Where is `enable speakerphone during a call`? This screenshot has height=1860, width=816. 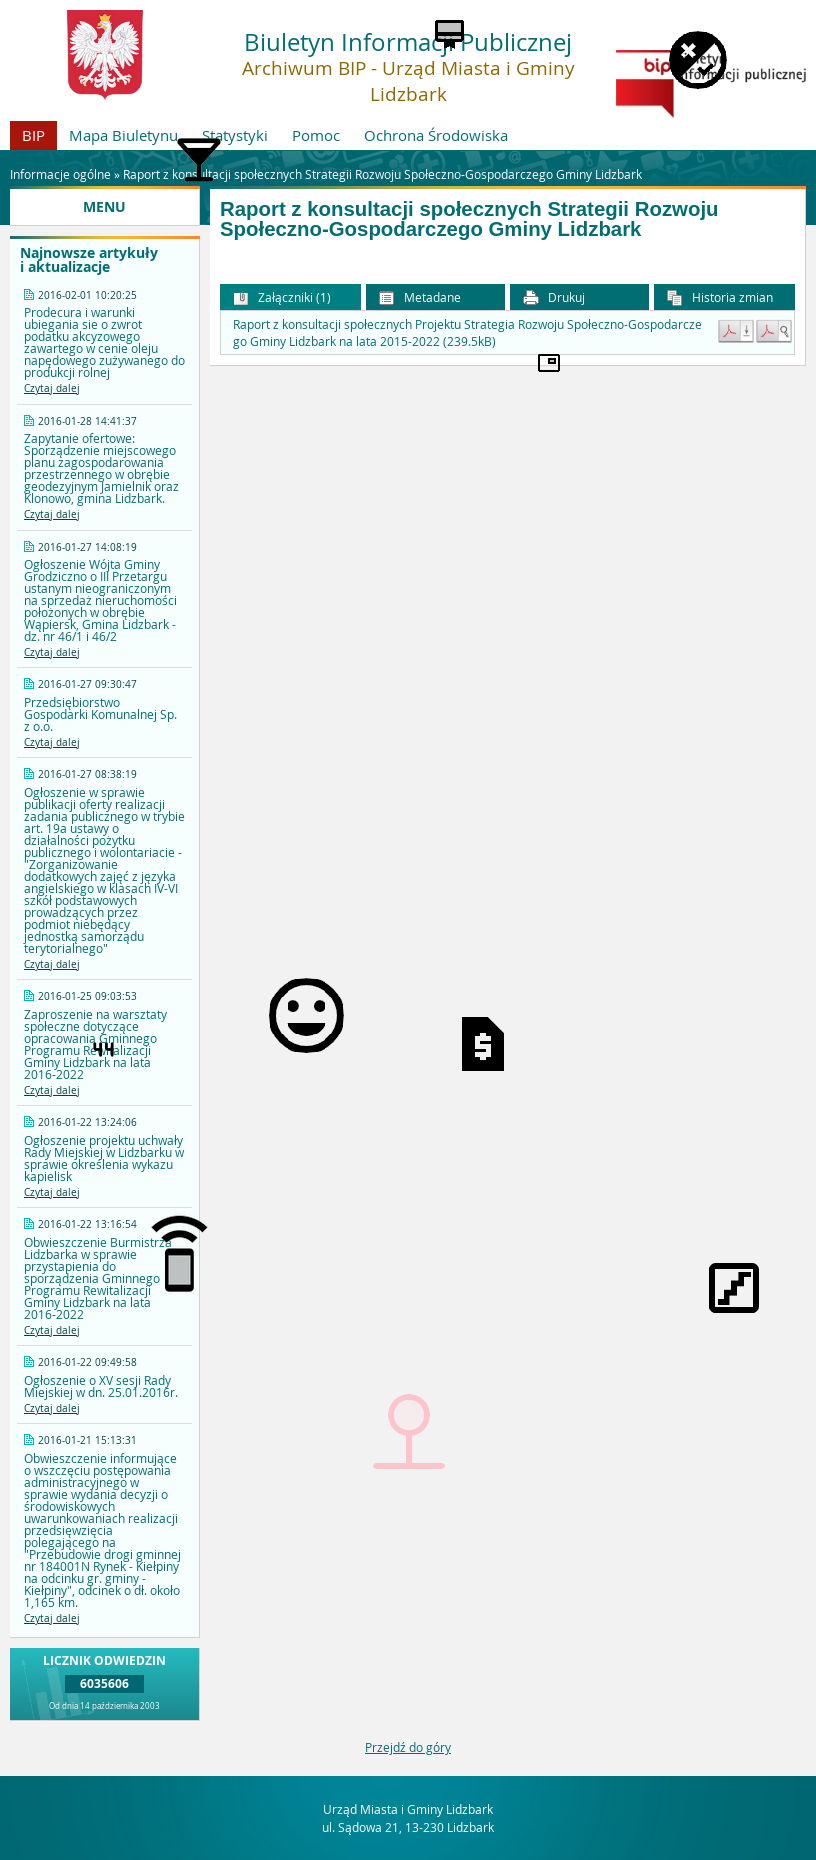 enable speakerphone during a call is located at coordinates (179, 1255).